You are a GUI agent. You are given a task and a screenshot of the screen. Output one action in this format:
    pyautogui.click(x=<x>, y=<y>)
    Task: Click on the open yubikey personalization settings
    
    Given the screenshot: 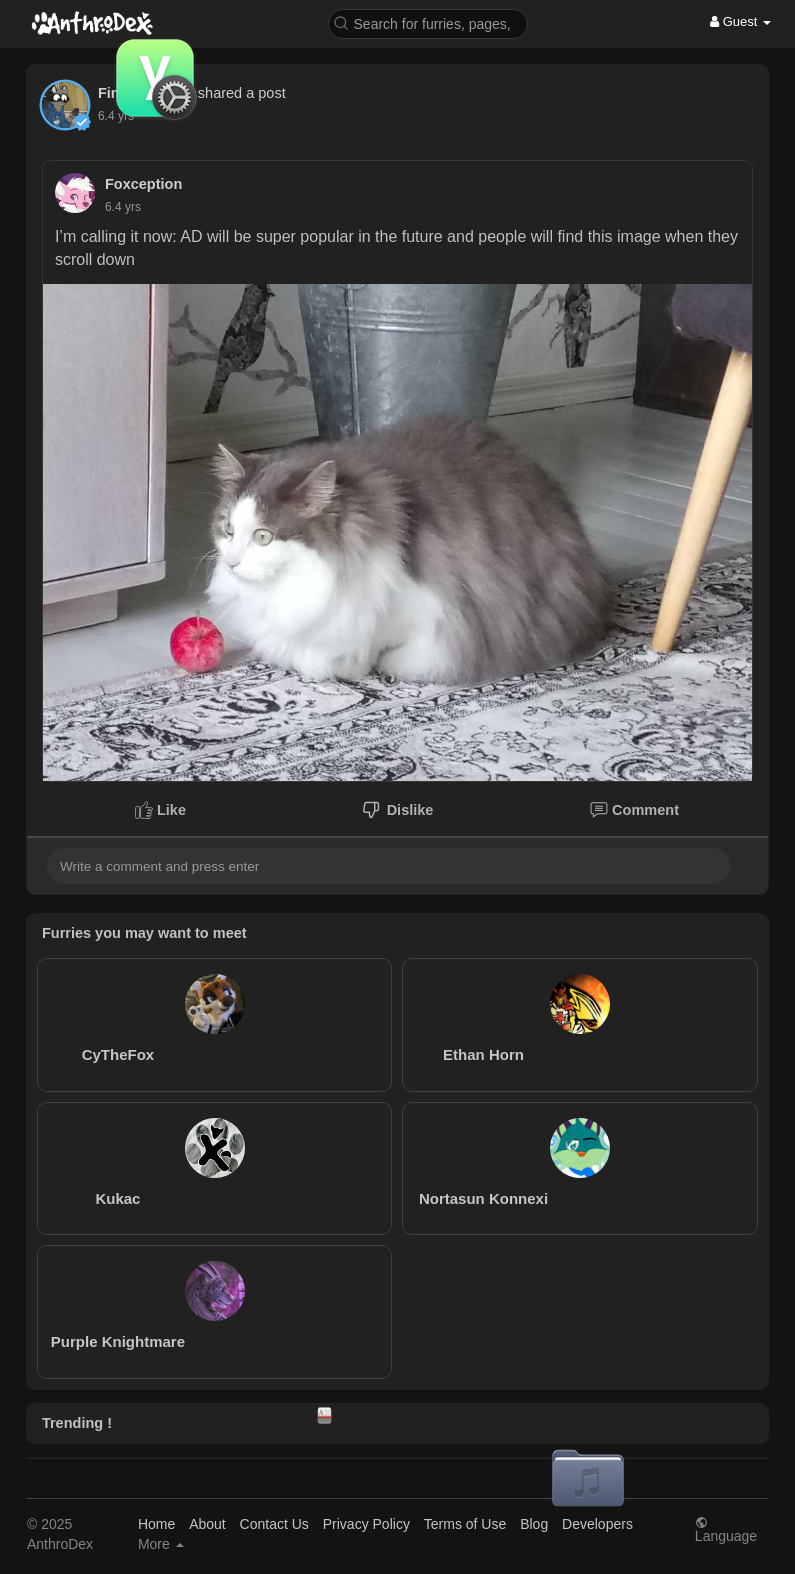 What is the action you would take?
    pyautogui.click(x=155, y=78)
    